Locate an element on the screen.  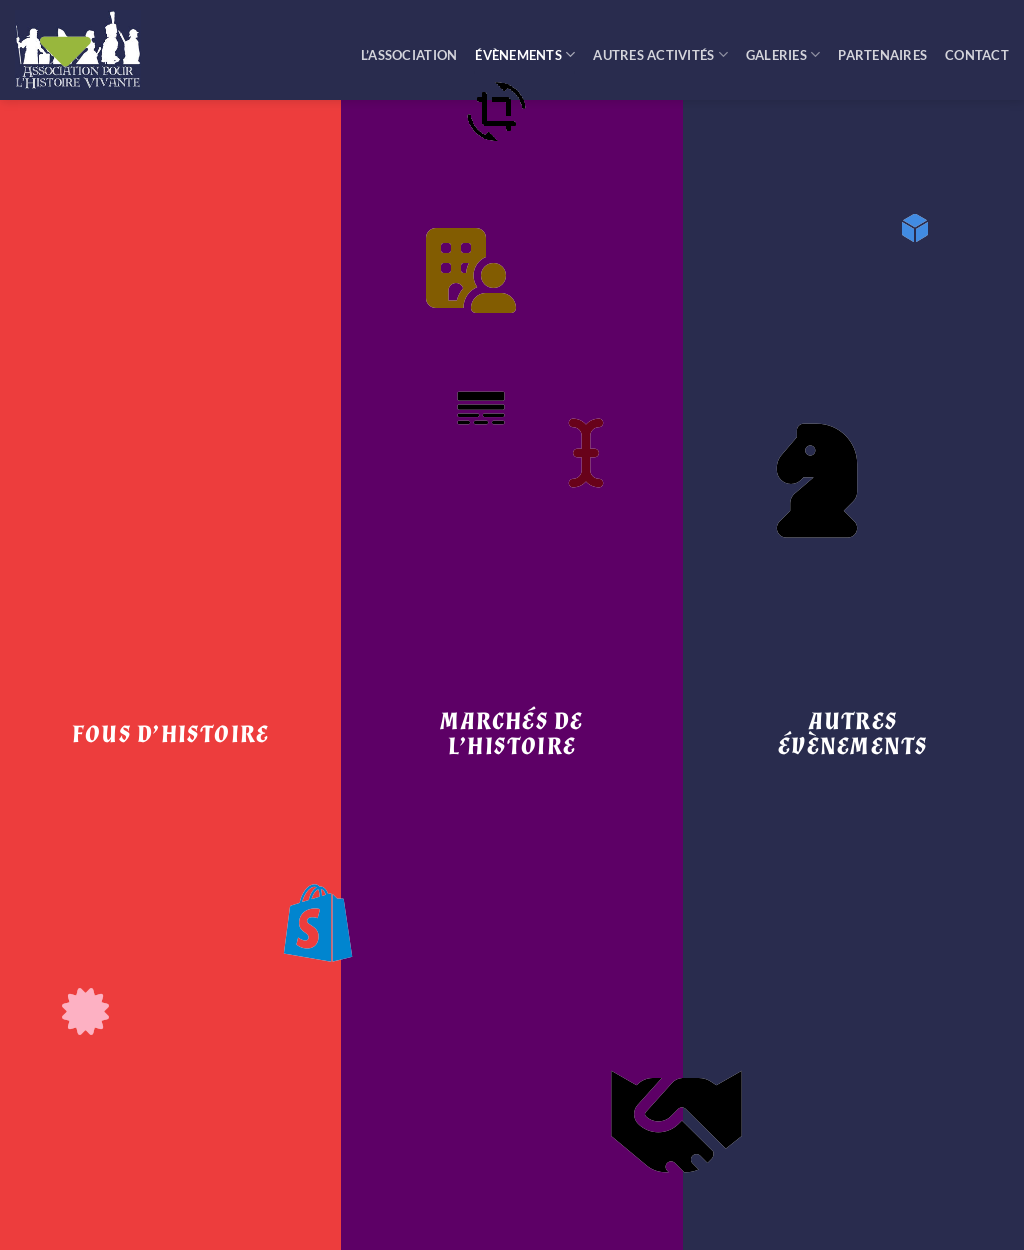
expand a dropdown menu is located at coordinates (65, 49).